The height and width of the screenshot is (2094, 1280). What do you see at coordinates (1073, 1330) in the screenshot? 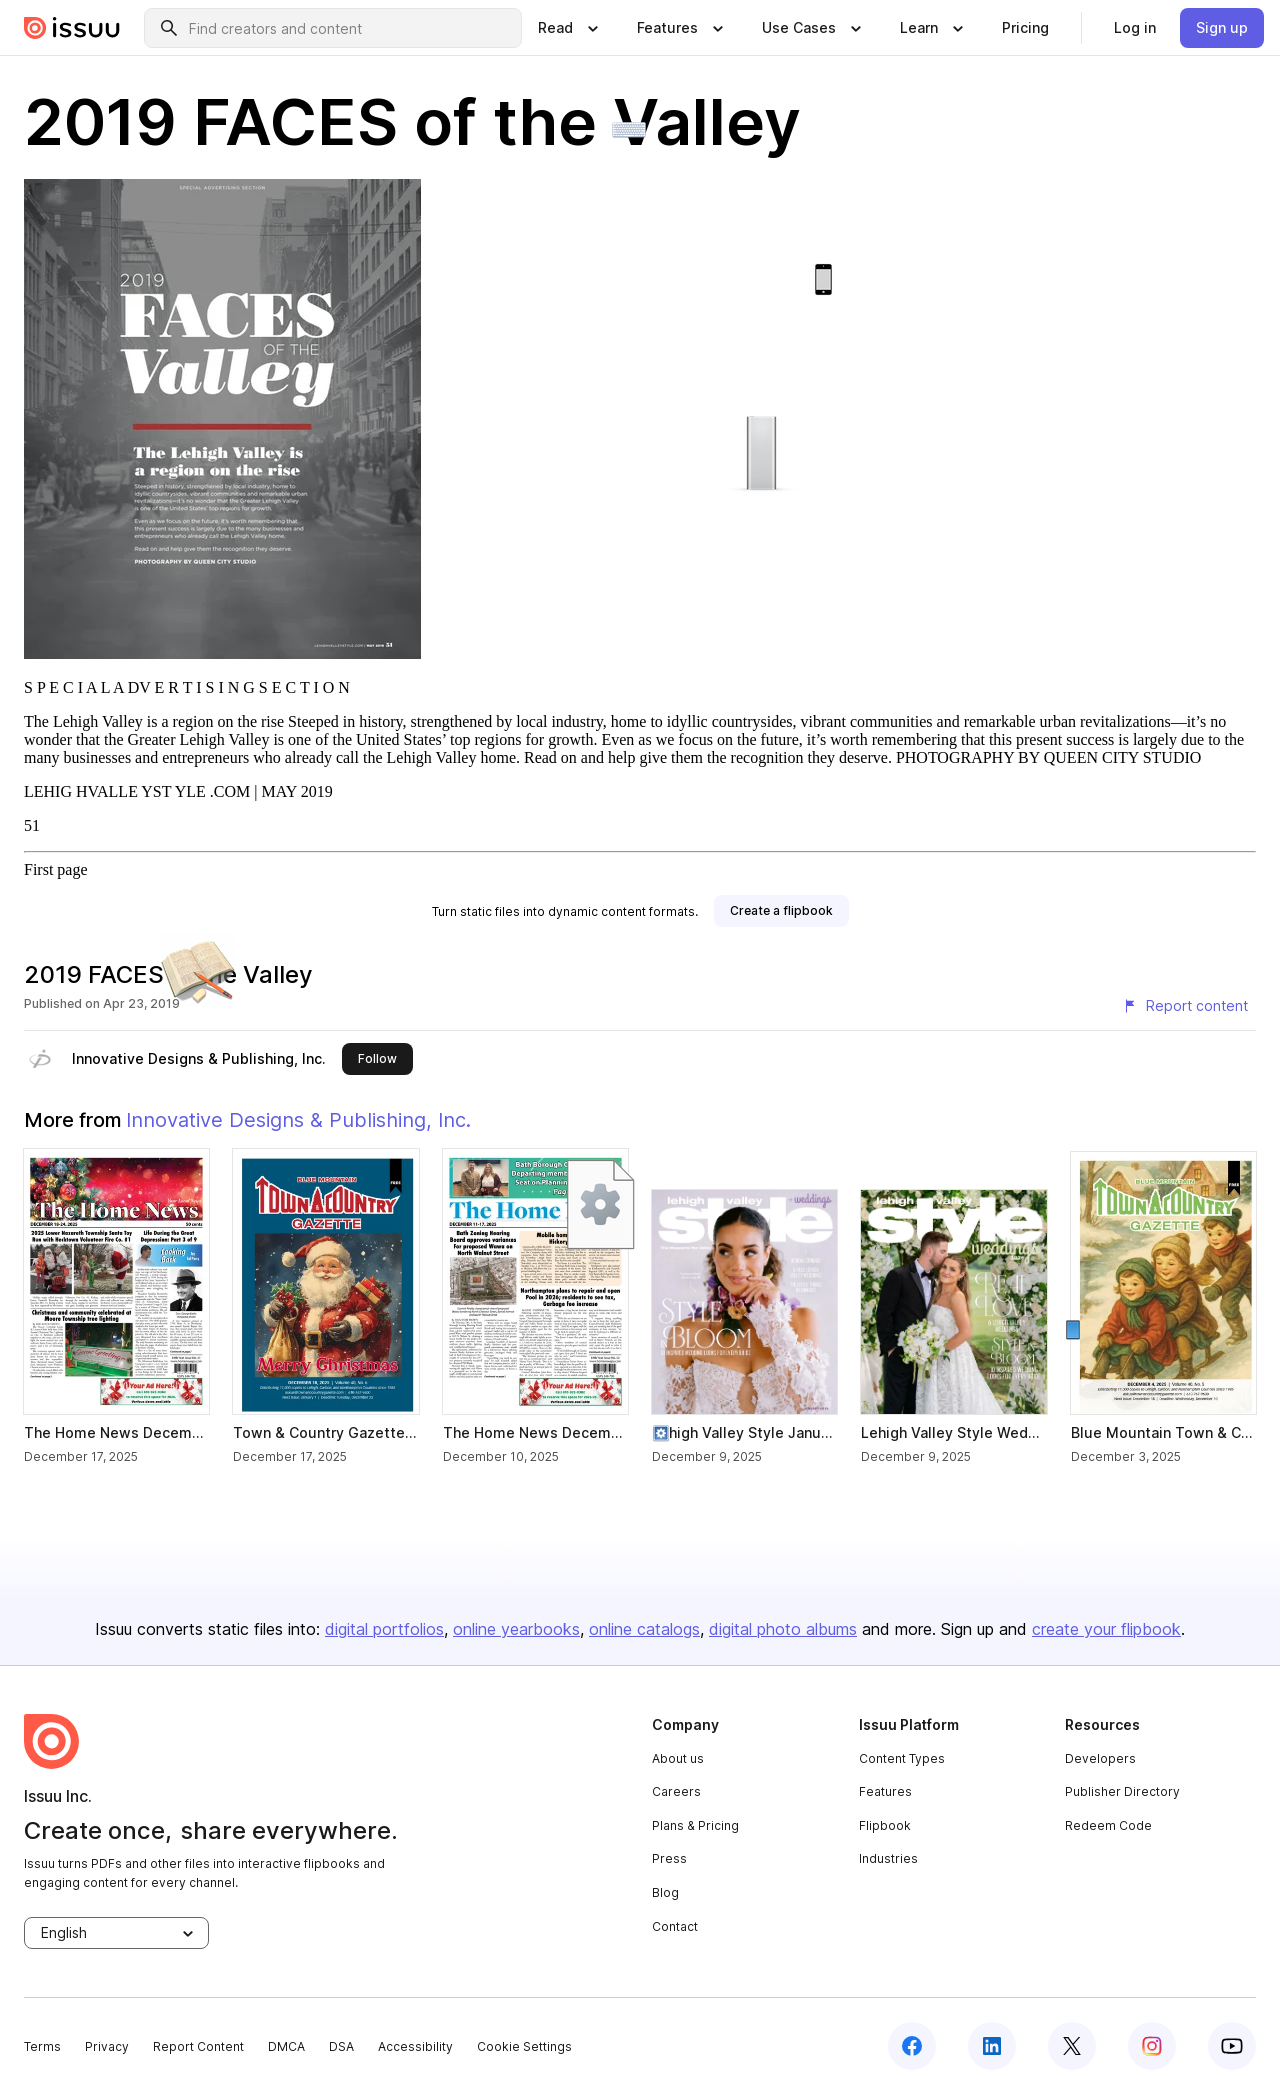
I see `iPad Air device connected` at bounding box center [1073, 1330].